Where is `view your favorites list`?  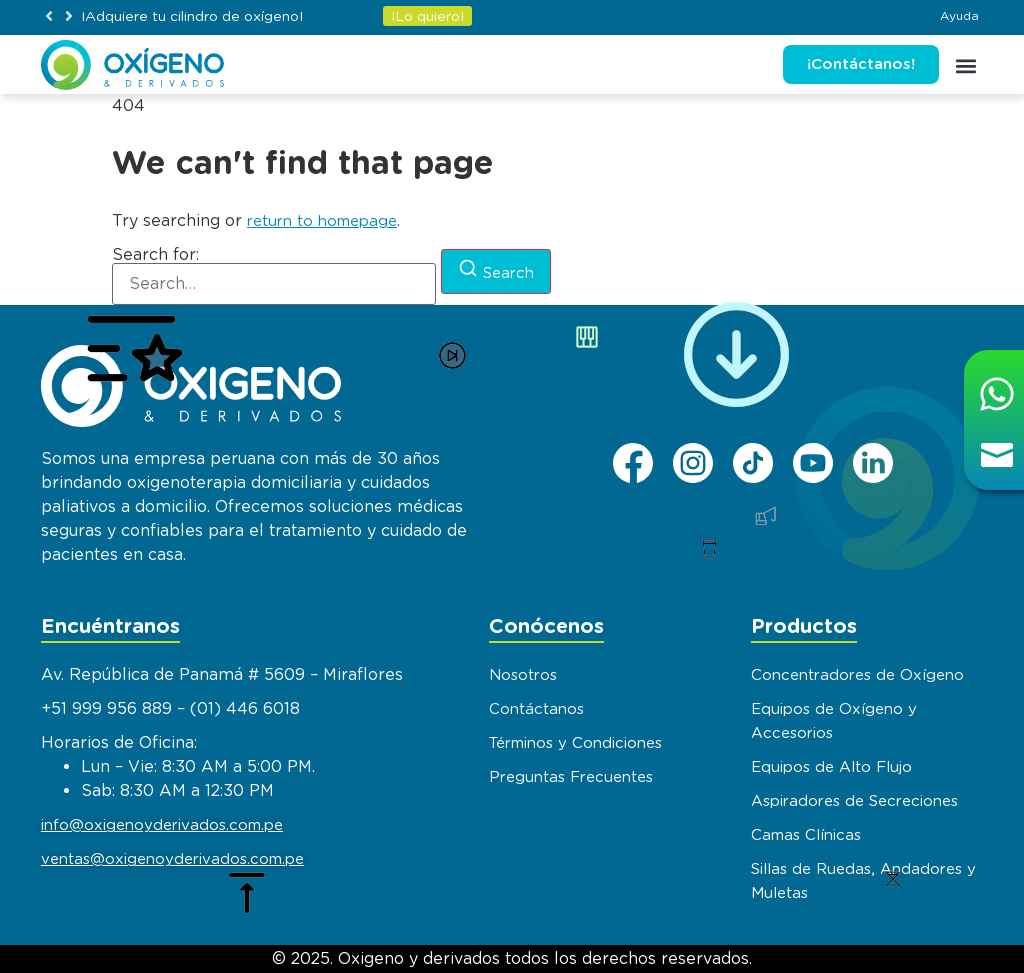
view your favorites list is located at coordinates (131, 348).